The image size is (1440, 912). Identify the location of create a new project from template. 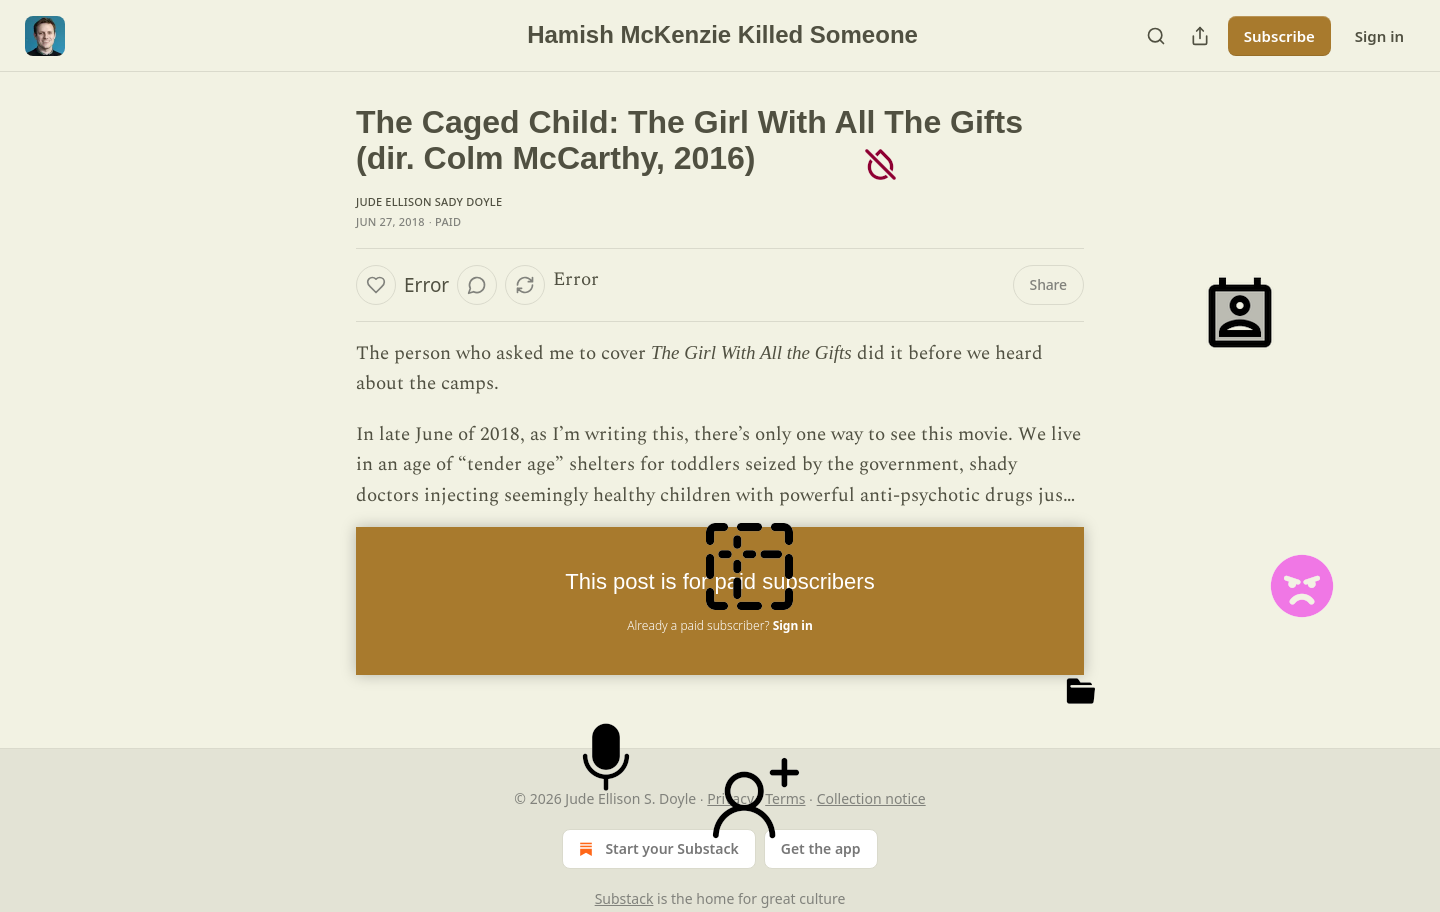
(749, 566).